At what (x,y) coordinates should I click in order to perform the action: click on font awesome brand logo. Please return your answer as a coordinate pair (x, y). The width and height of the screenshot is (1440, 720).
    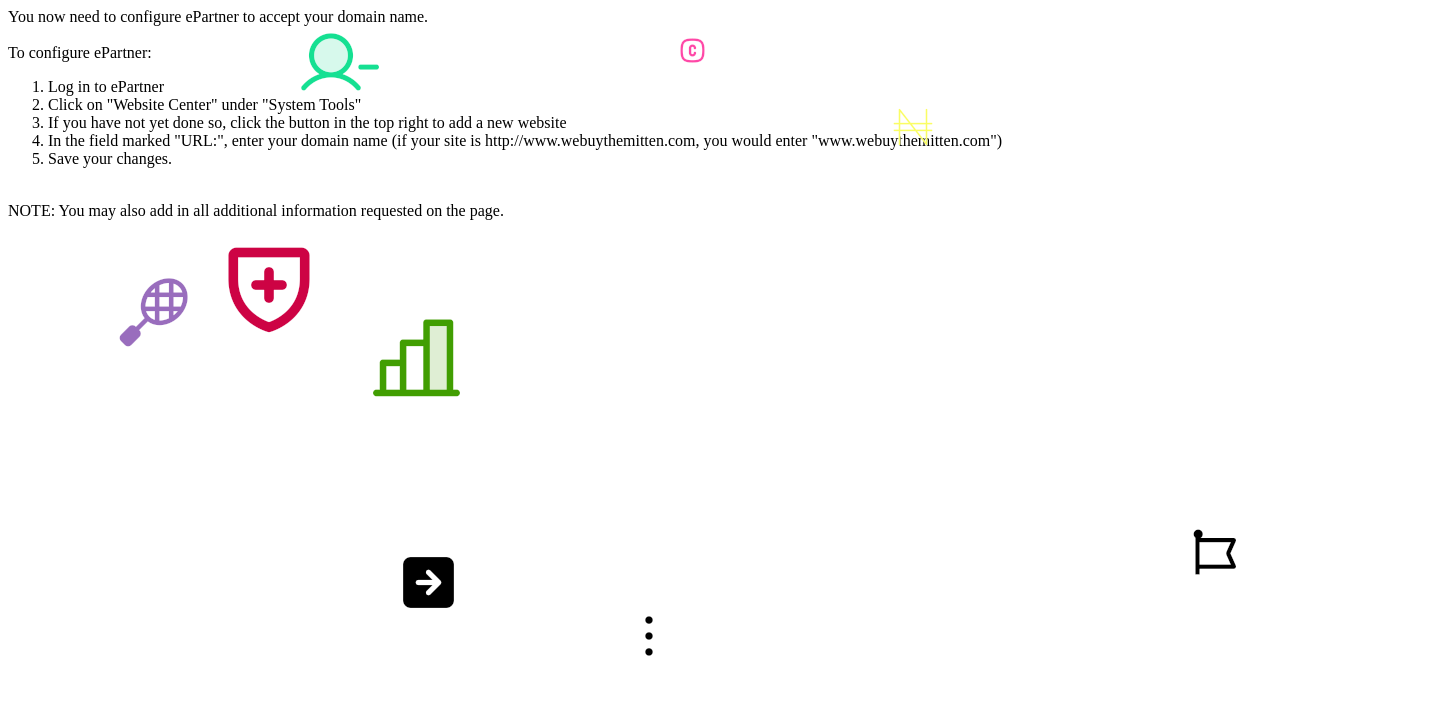
    Looking at the image, I should click on (1215, 552).